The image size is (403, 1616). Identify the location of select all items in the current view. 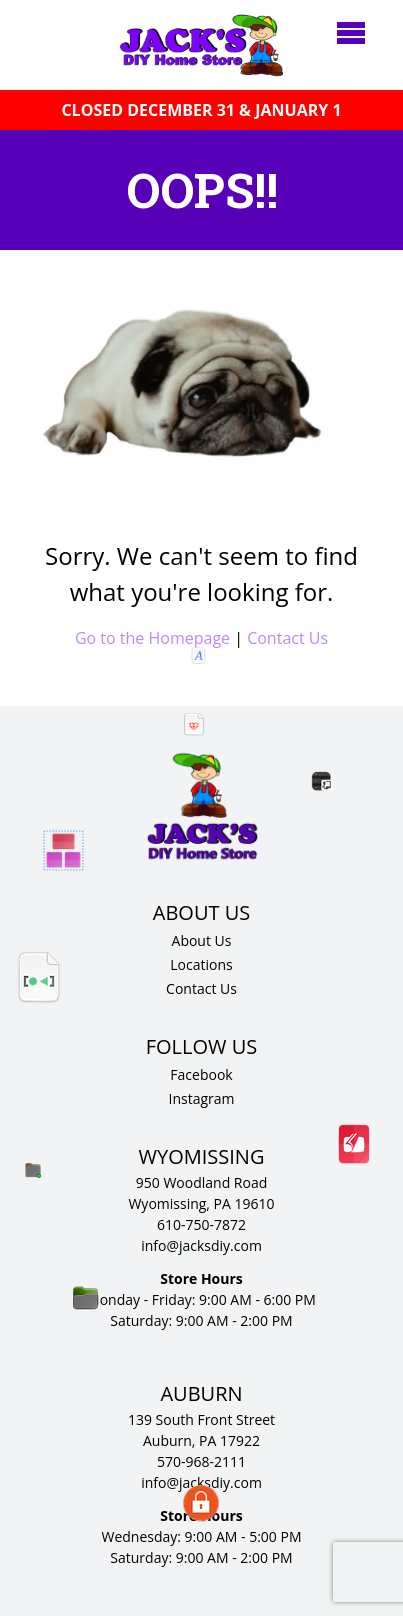
(63, 850).